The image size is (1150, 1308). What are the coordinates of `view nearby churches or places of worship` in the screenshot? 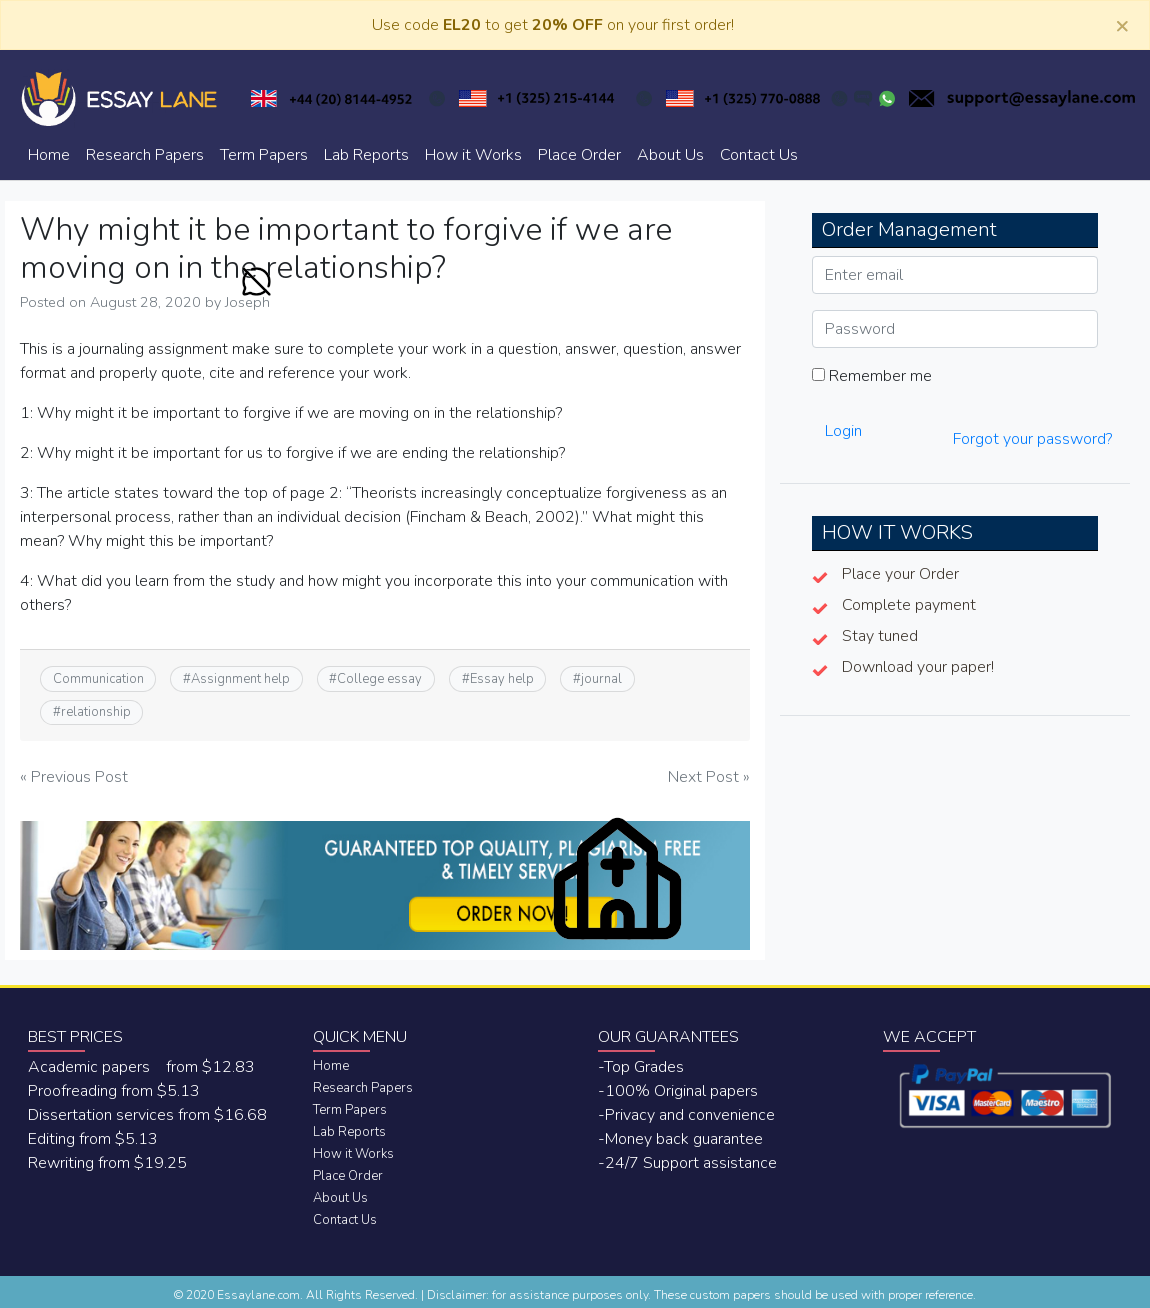 It's located at (617, 881).